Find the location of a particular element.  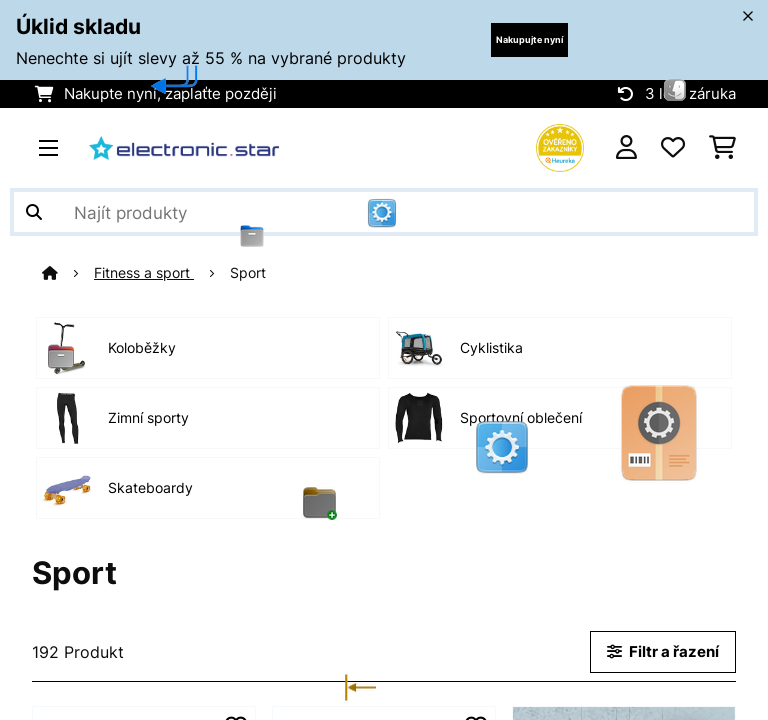

go to the first item in a list or sequence is located at coordinates (360, 687).